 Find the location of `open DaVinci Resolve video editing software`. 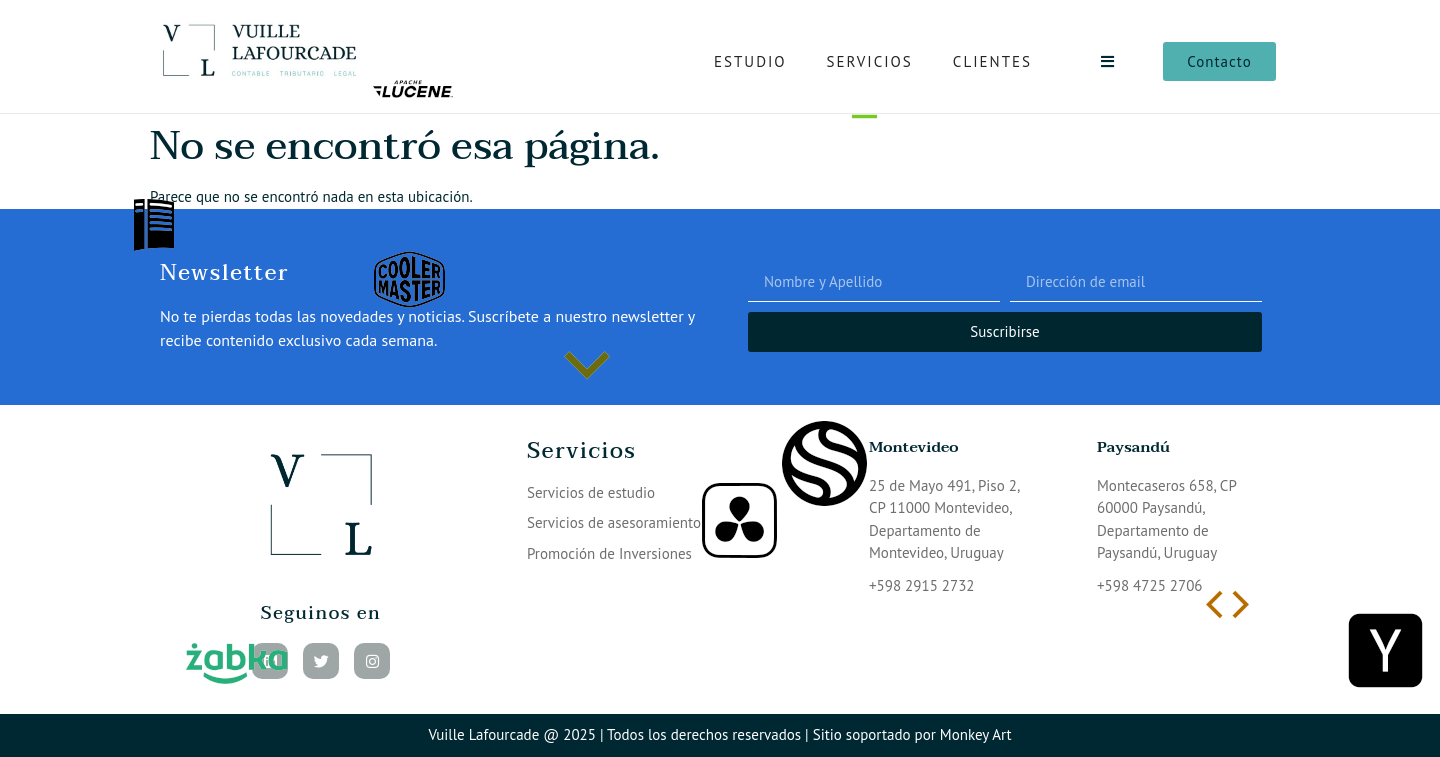

open DaVinci Resolve video editing software is located at coordinates (739, 520).